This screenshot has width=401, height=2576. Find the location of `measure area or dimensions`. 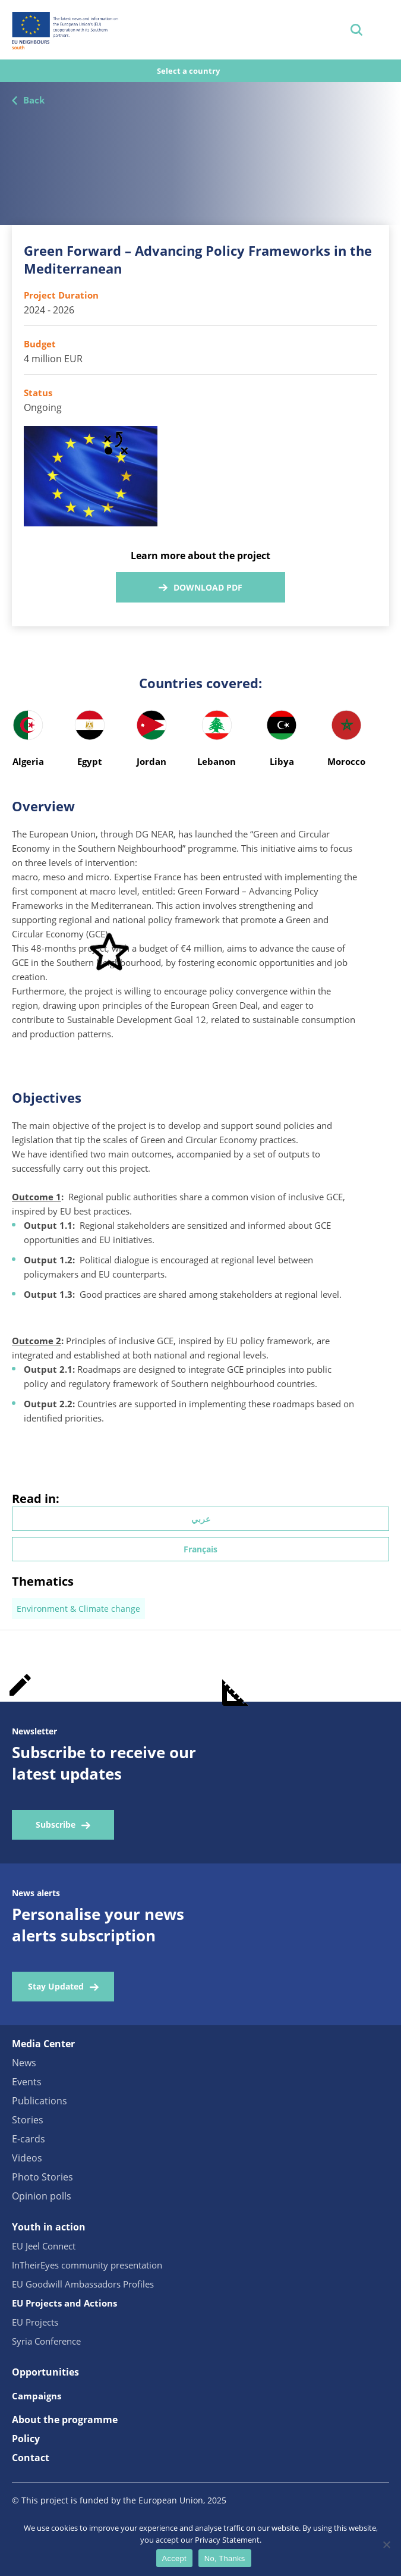

measure area or dimensions is located at coordinates (235, 1692).